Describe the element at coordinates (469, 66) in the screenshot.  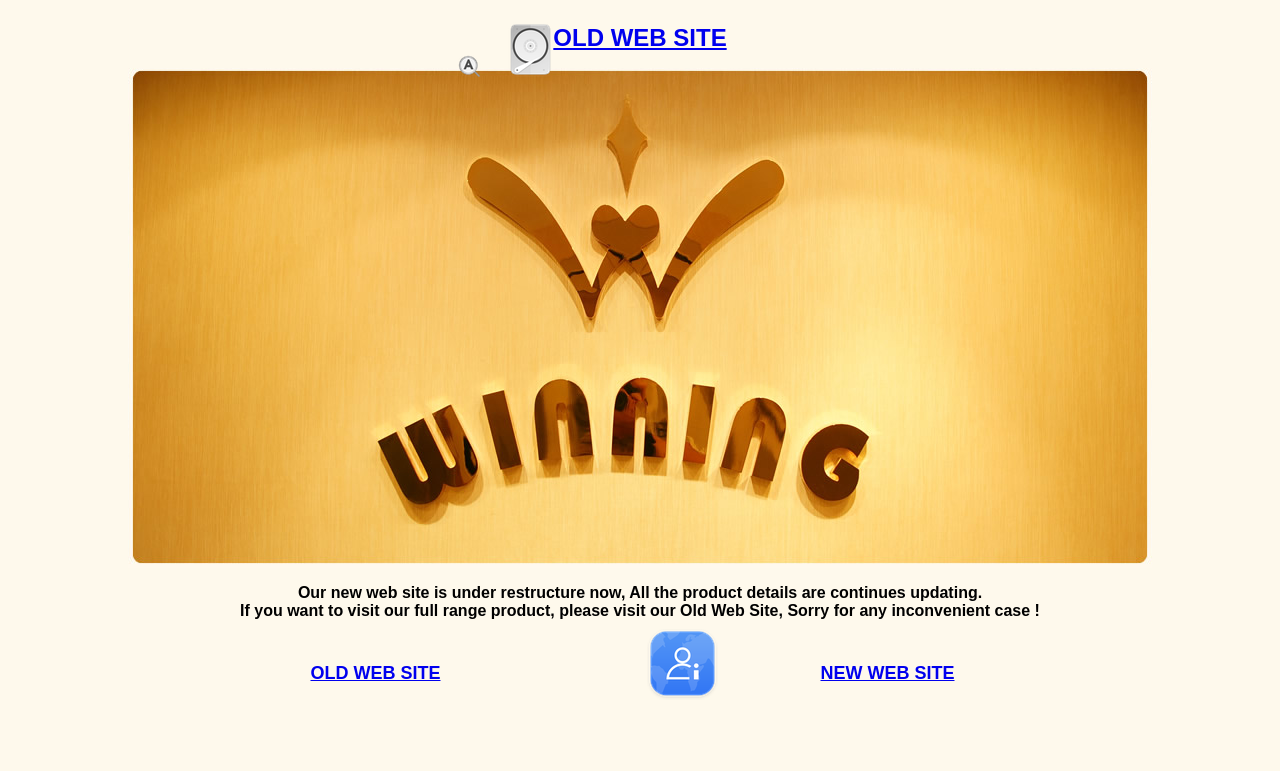
I see `search within file contents` at that location.